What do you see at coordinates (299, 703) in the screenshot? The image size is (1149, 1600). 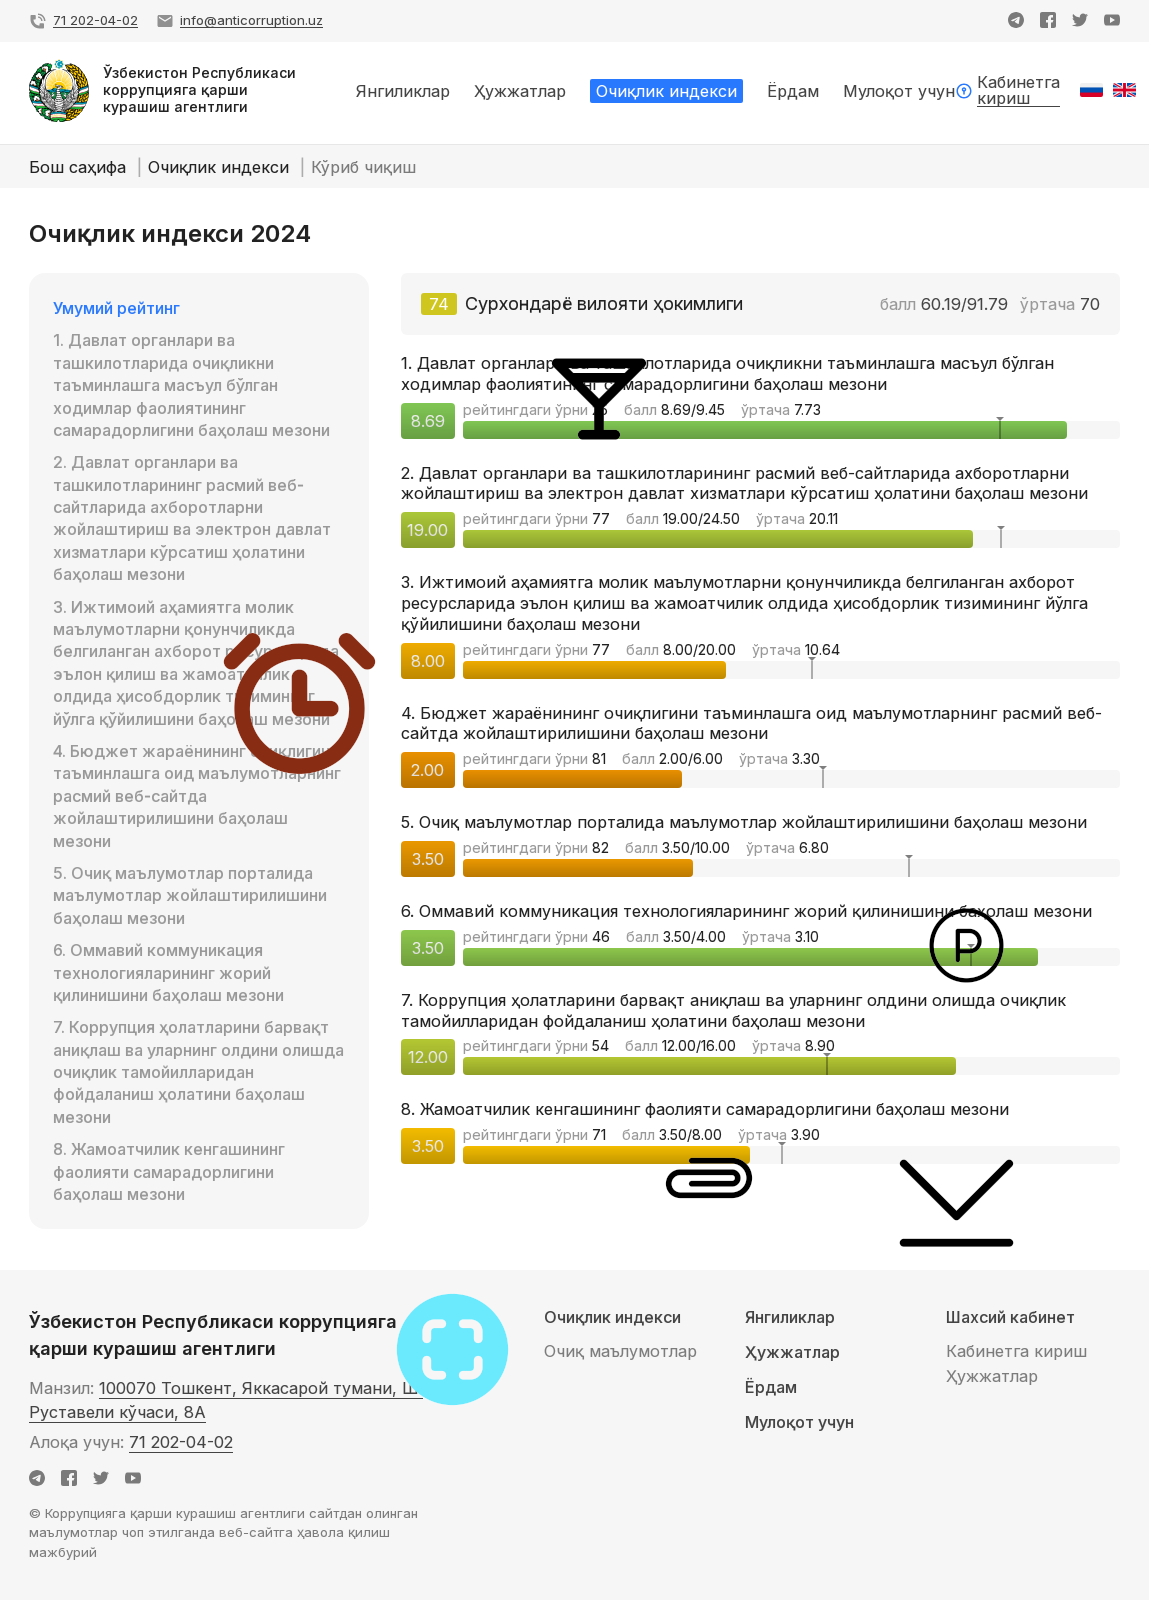 I see `set or manage alarms` at bounding box center [299, 703].